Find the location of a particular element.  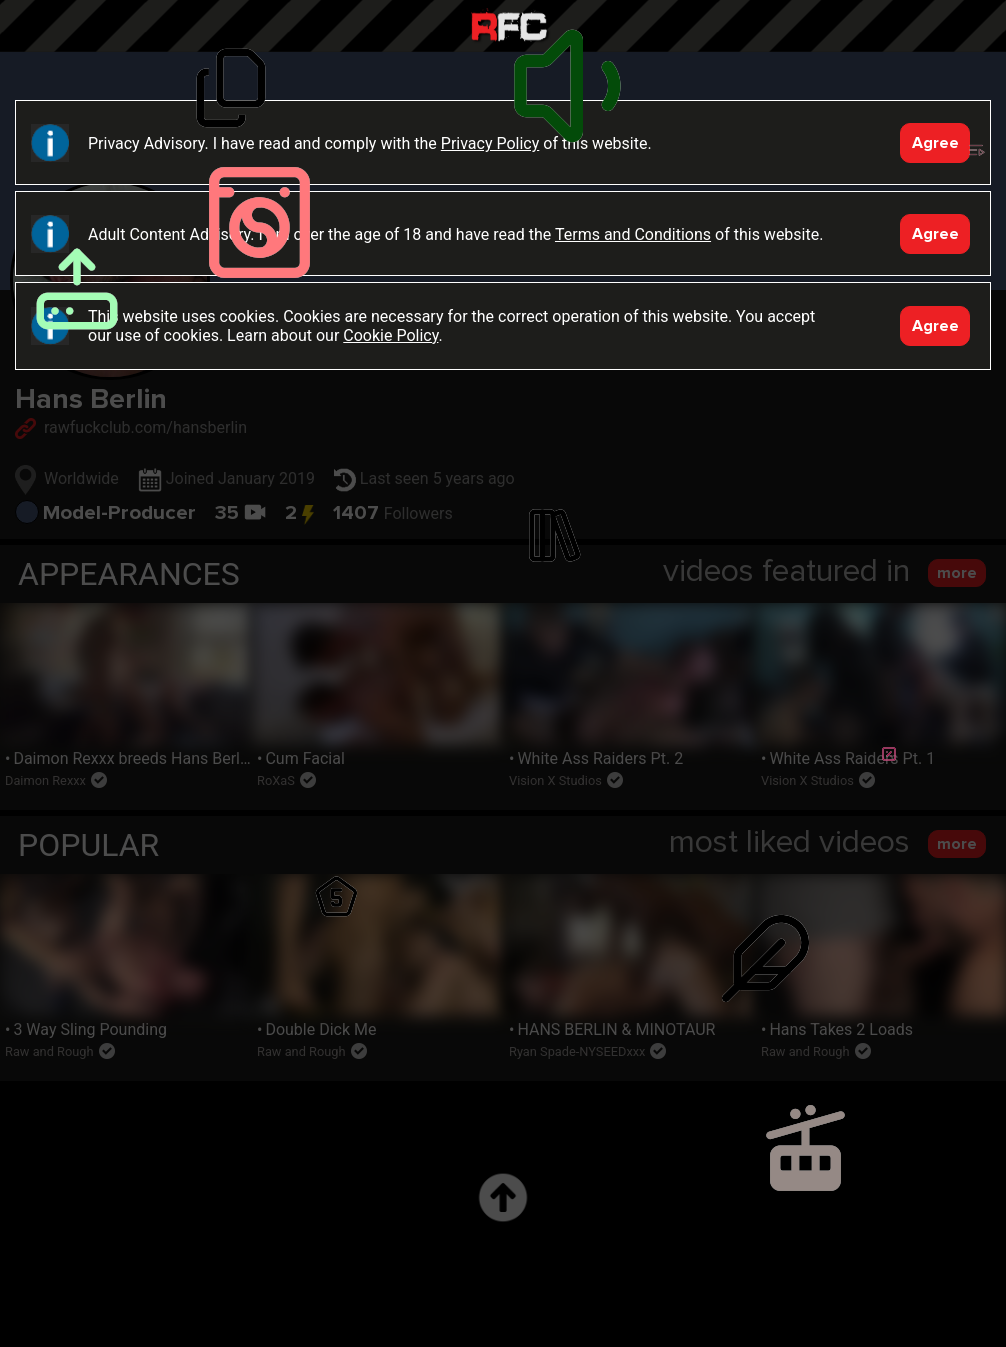

access your library or collection is located at coordinates (555, 535).